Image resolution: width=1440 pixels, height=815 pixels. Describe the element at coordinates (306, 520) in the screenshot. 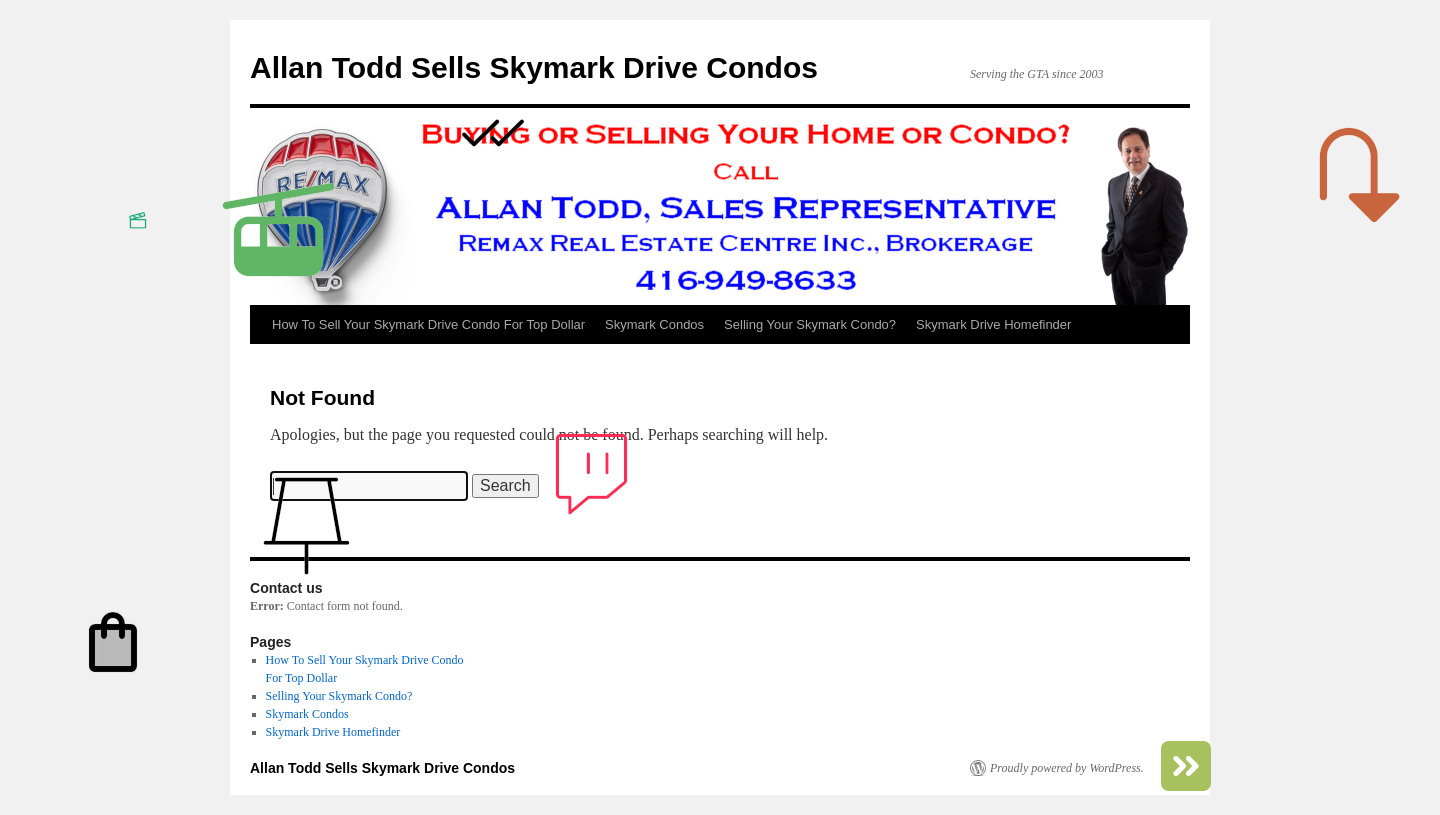

I see `pin item to keep it visible` at that location.